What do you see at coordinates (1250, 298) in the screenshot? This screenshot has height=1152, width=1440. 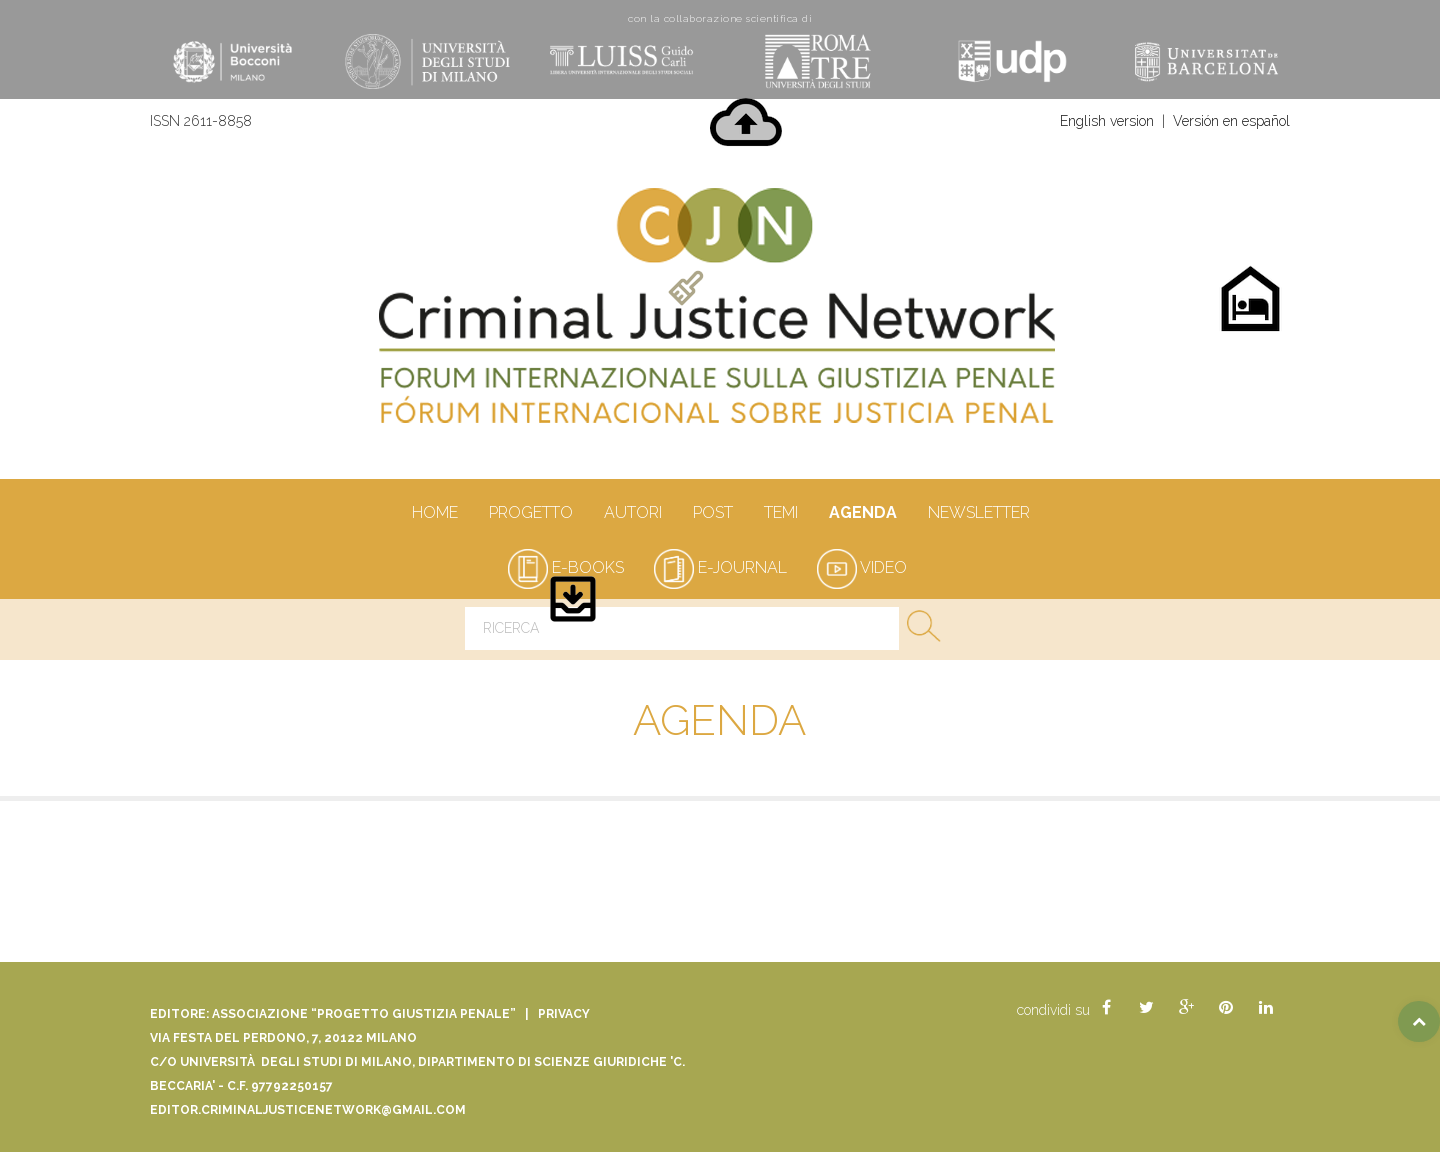 I see `find nearby overnight shelters or accommodations` at bounding box center [1250, 298].